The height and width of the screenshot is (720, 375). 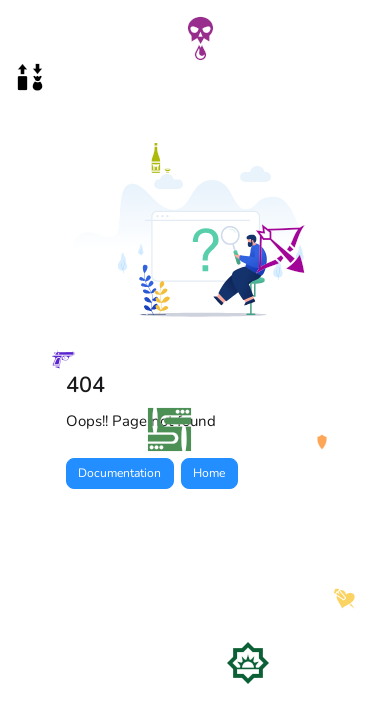 I want to click on sell or trade a card from your inventory, so click(x=30, y=77).